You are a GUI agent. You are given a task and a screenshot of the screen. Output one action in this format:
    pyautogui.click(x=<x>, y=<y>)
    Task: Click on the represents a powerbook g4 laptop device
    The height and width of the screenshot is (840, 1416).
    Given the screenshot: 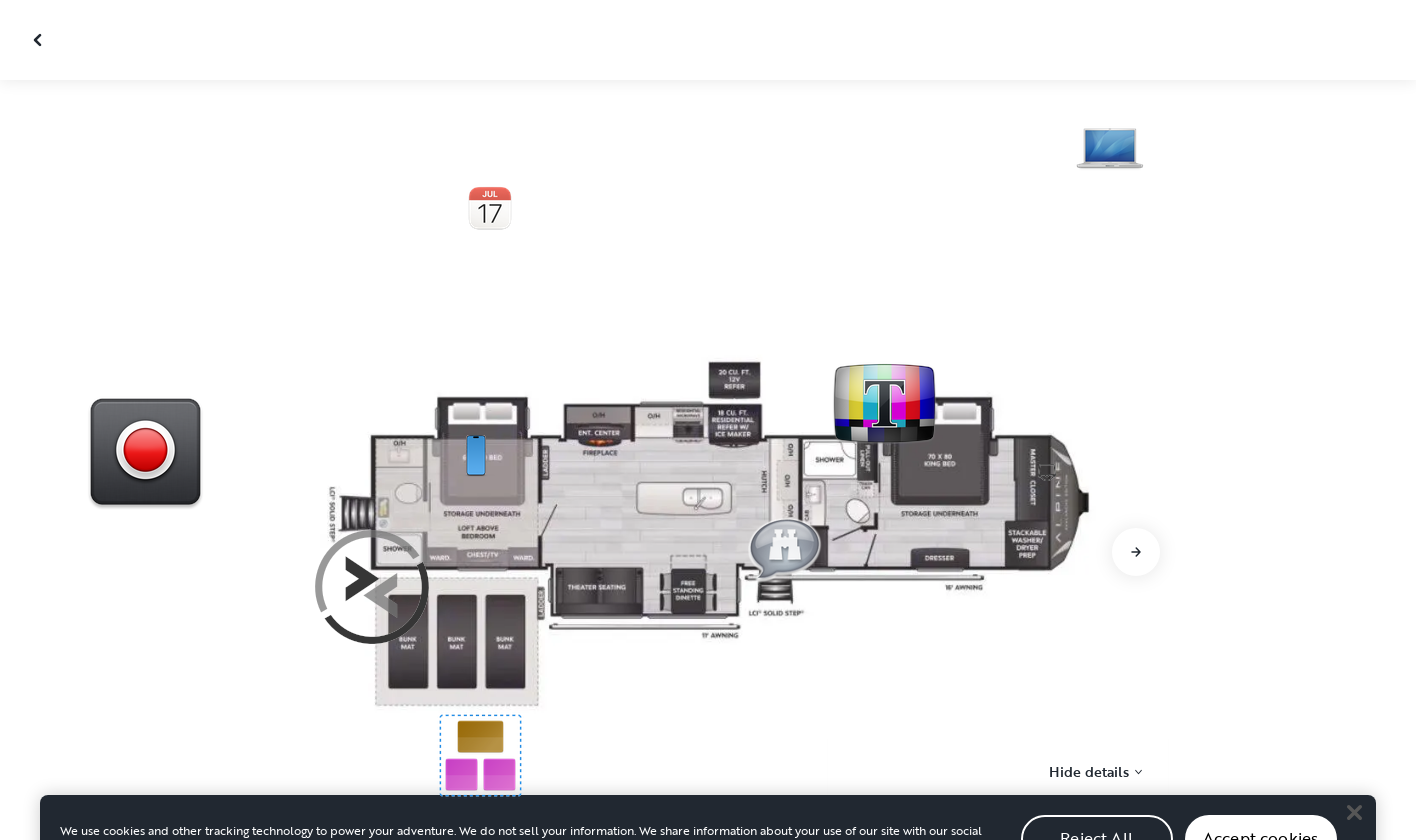 What is the action you would take?
    pyautogui.click(x=1110, y=146)
    